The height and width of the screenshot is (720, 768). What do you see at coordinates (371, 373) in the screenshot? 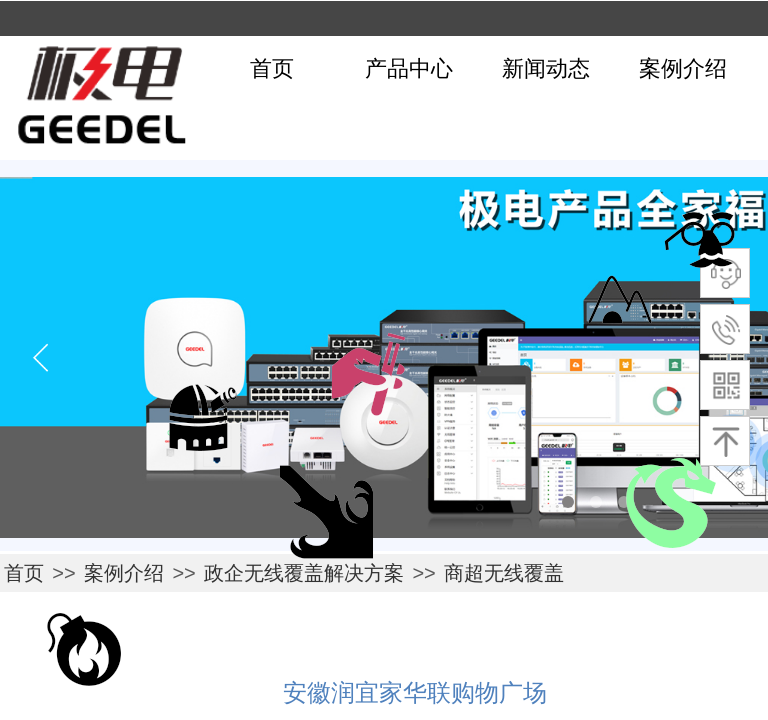
I see `conduct a science experiment or lab test` at bounding box center [371, 373].